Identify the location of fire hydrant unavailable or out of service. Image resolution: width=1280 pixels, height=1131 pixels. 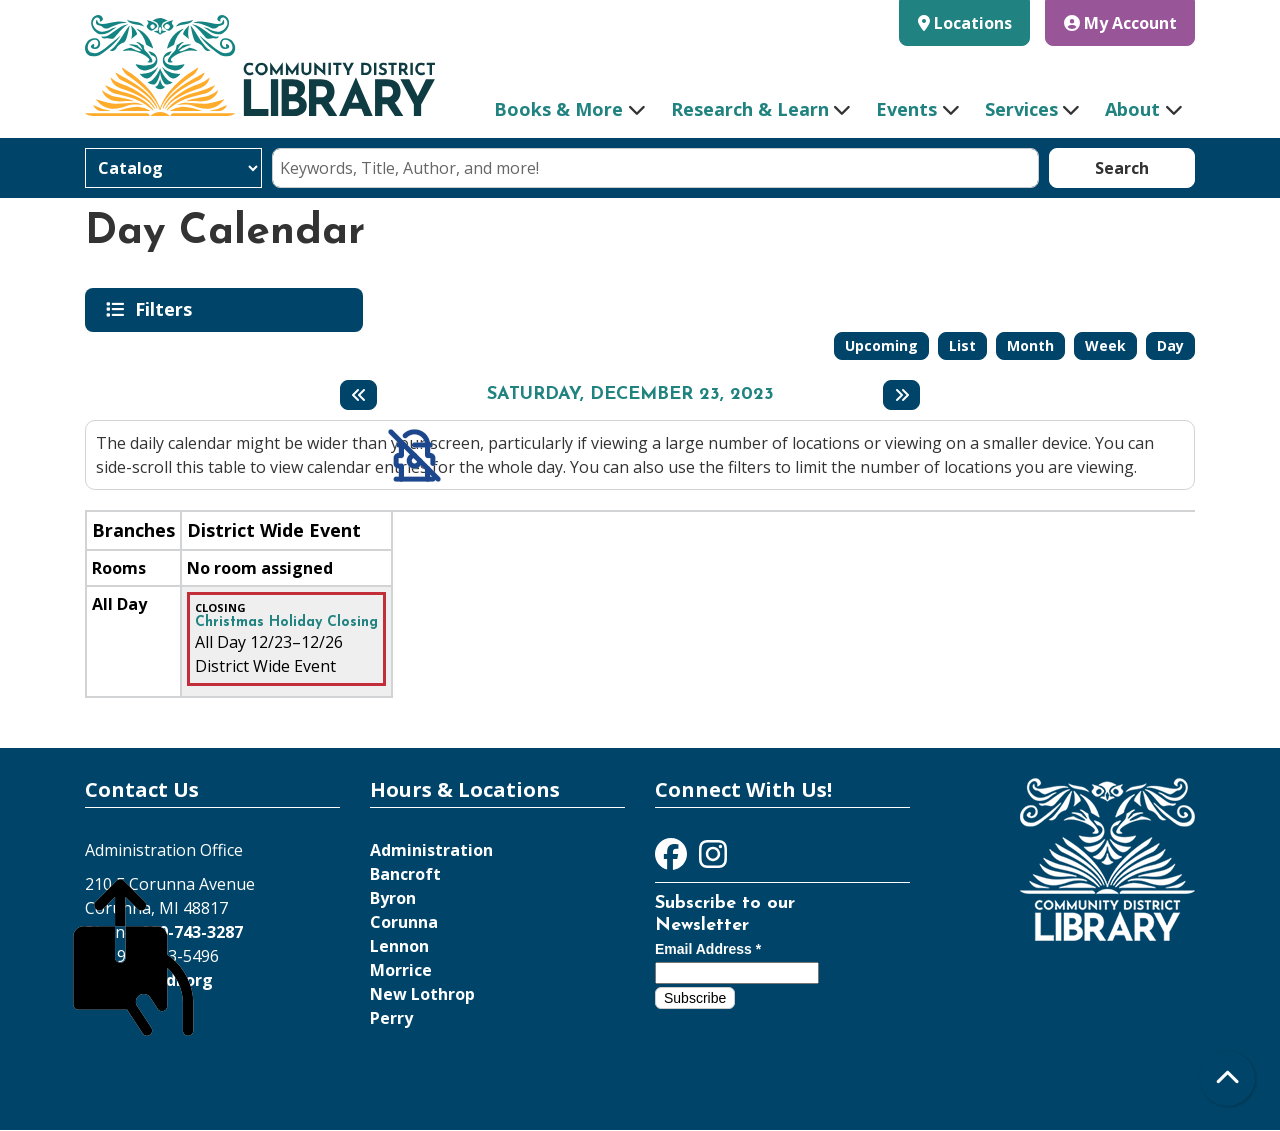
(414, 455).